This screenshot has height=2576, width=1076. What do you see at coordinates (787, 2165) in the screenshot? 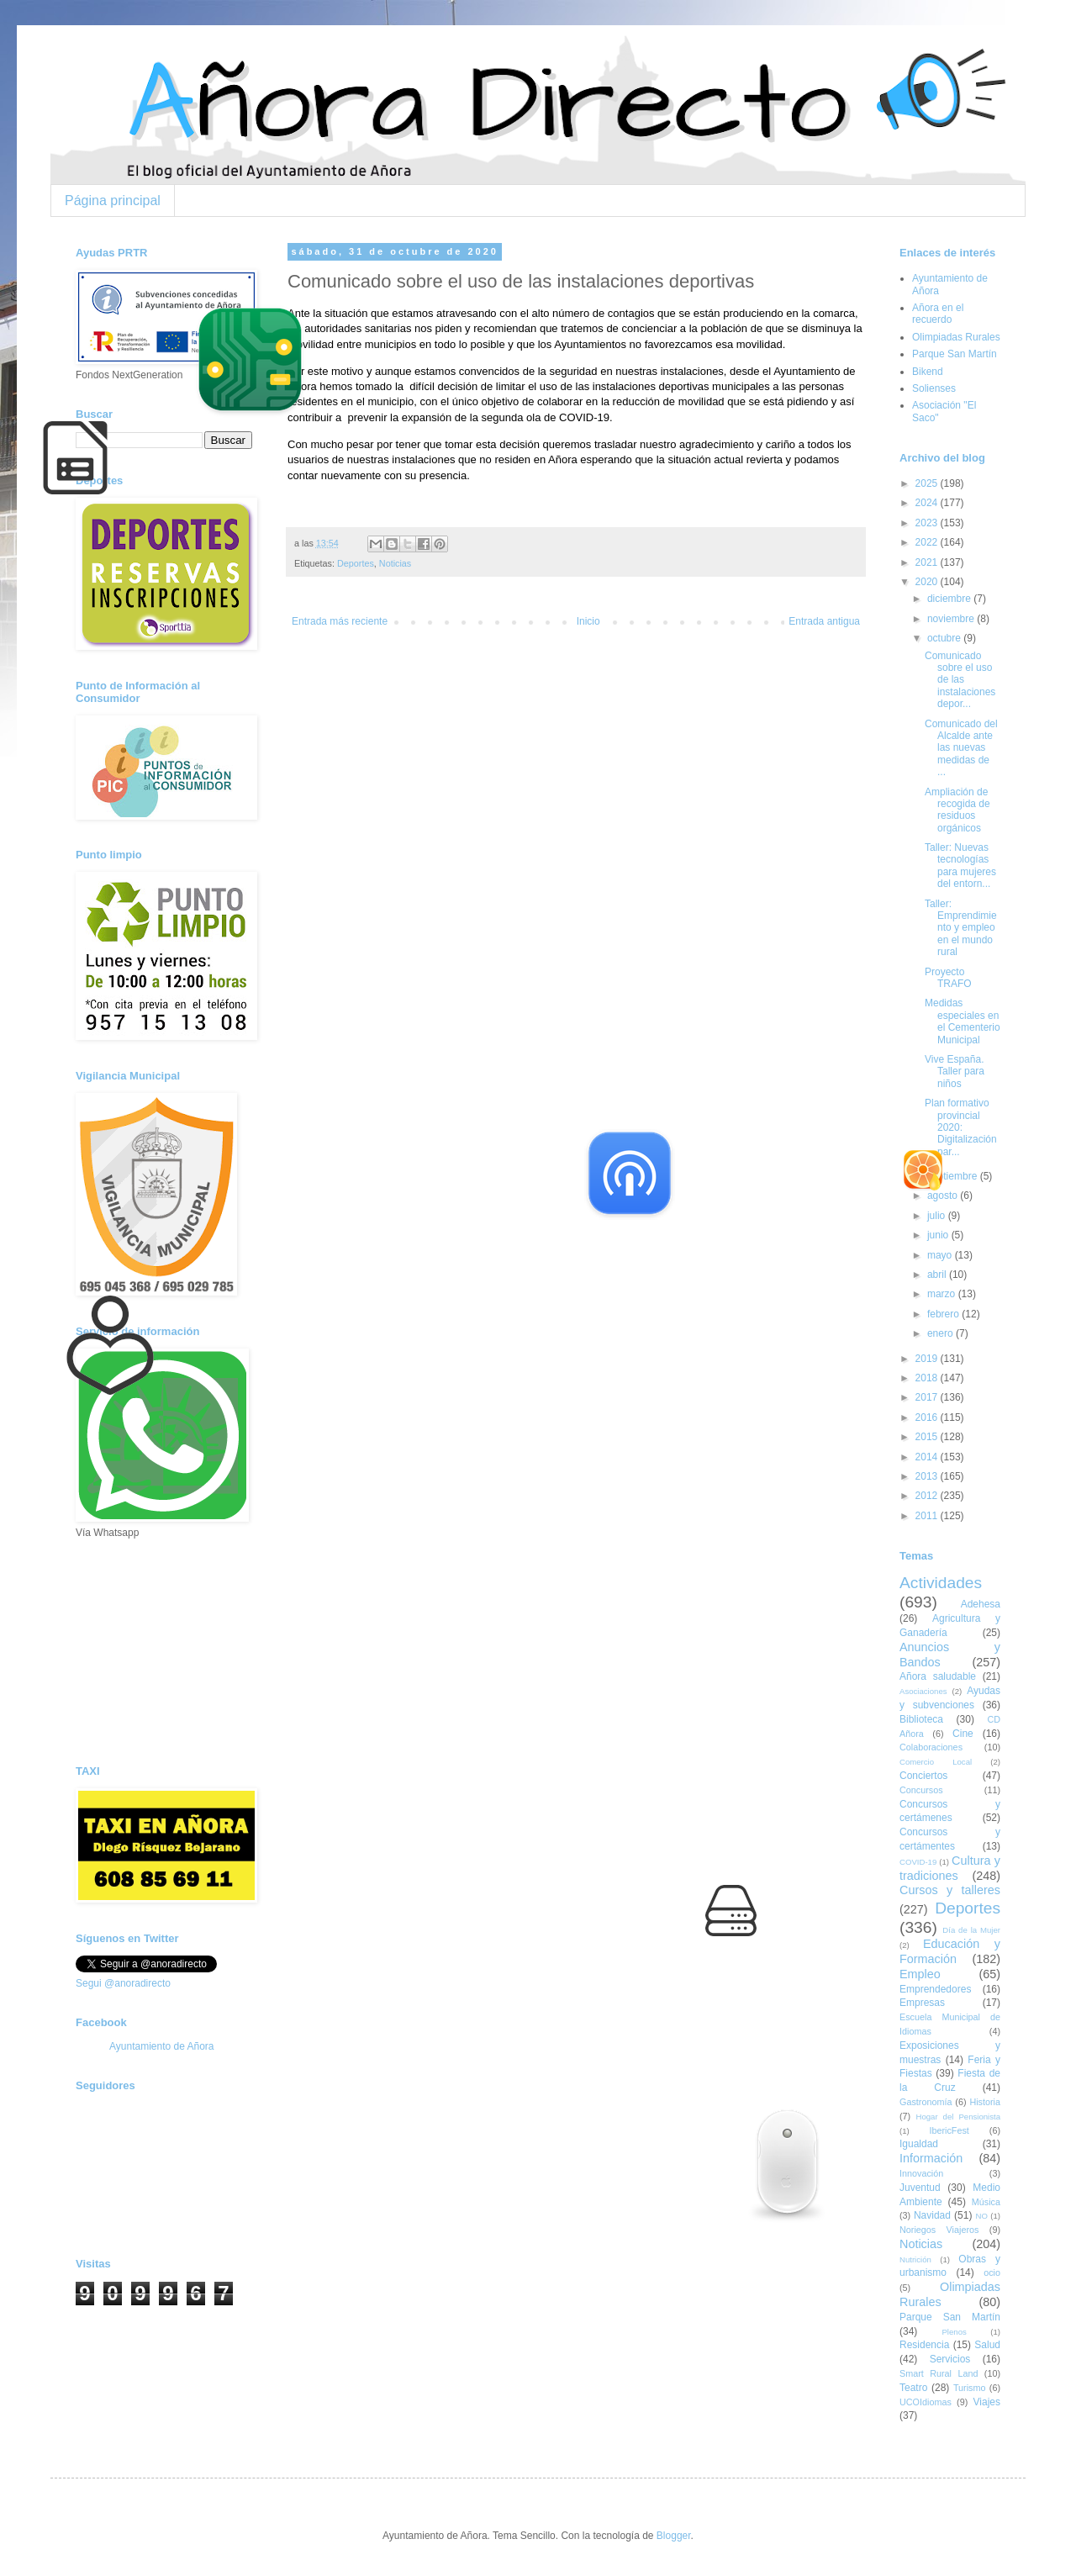
I see `connect a bluetooth mouse` at bounding box center [787, 2165].